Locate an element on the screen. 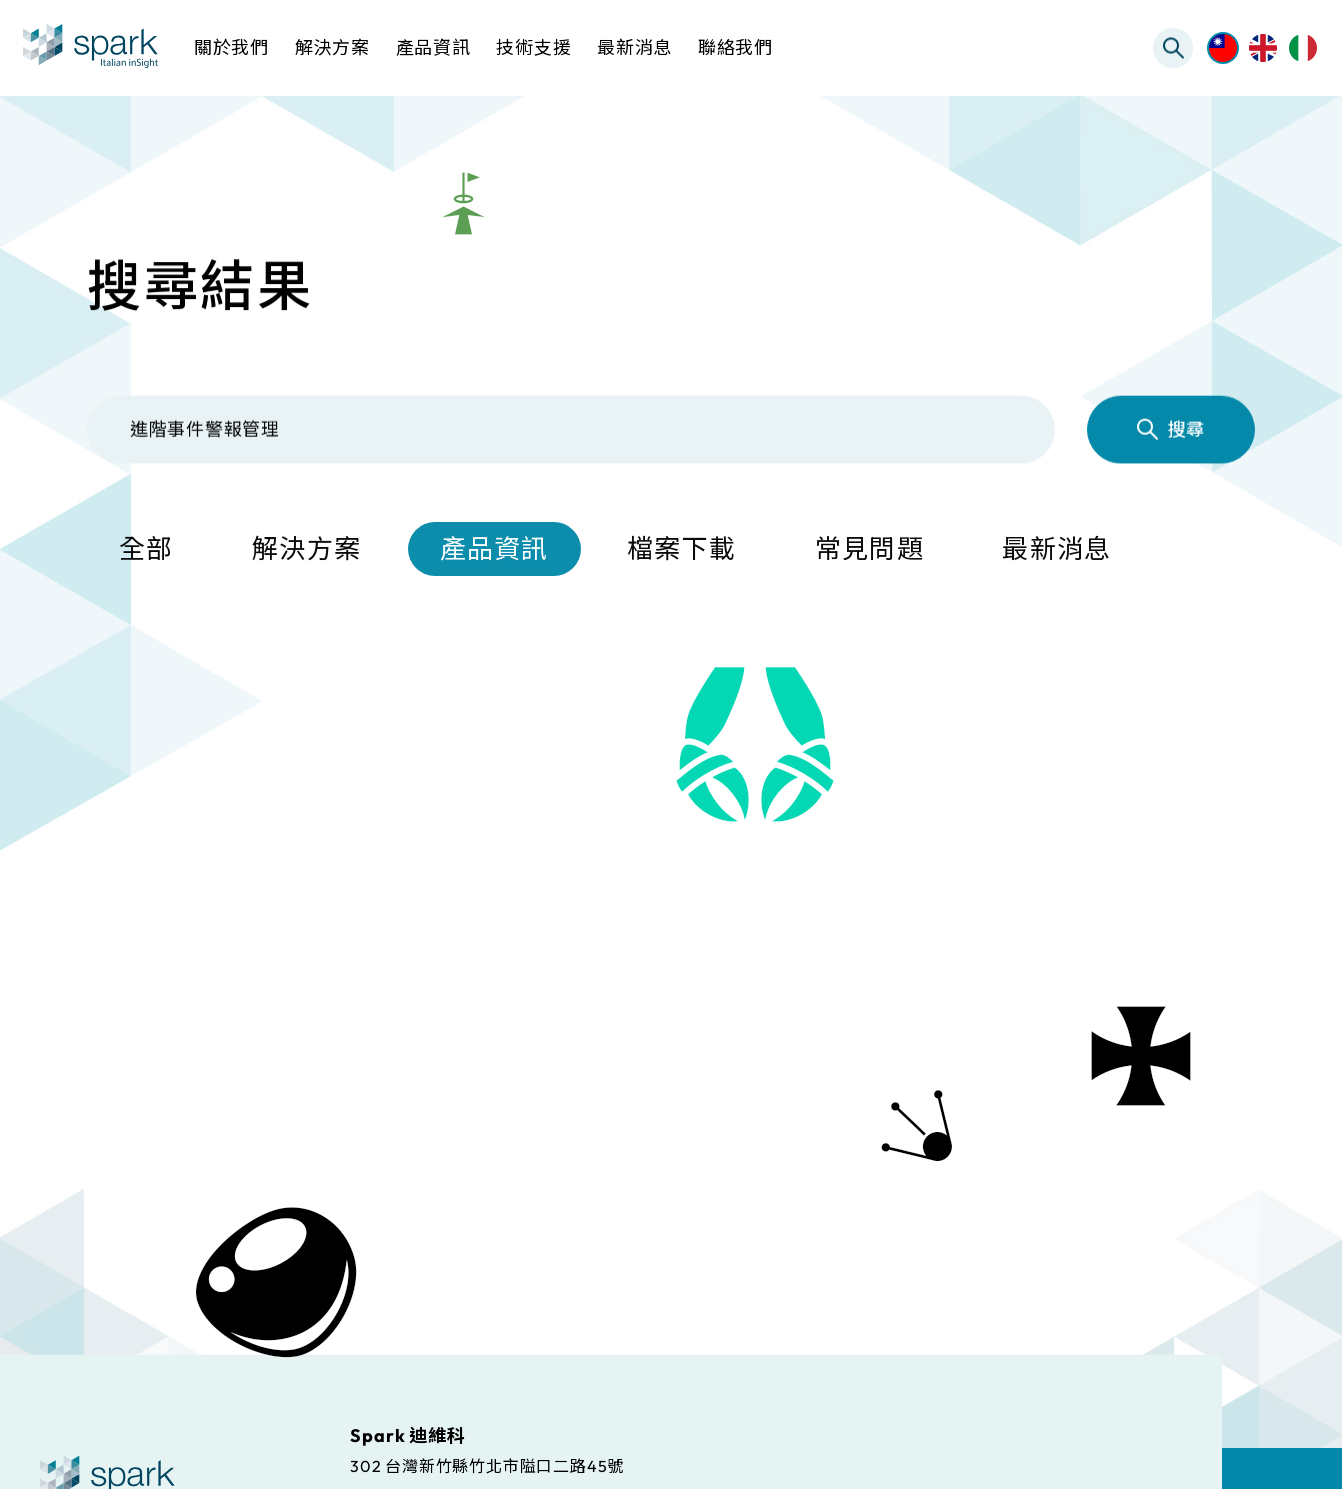 The image size is (1342, 1489). indicates an achievement or military-style badge is located at coordinates (1141, 1056).